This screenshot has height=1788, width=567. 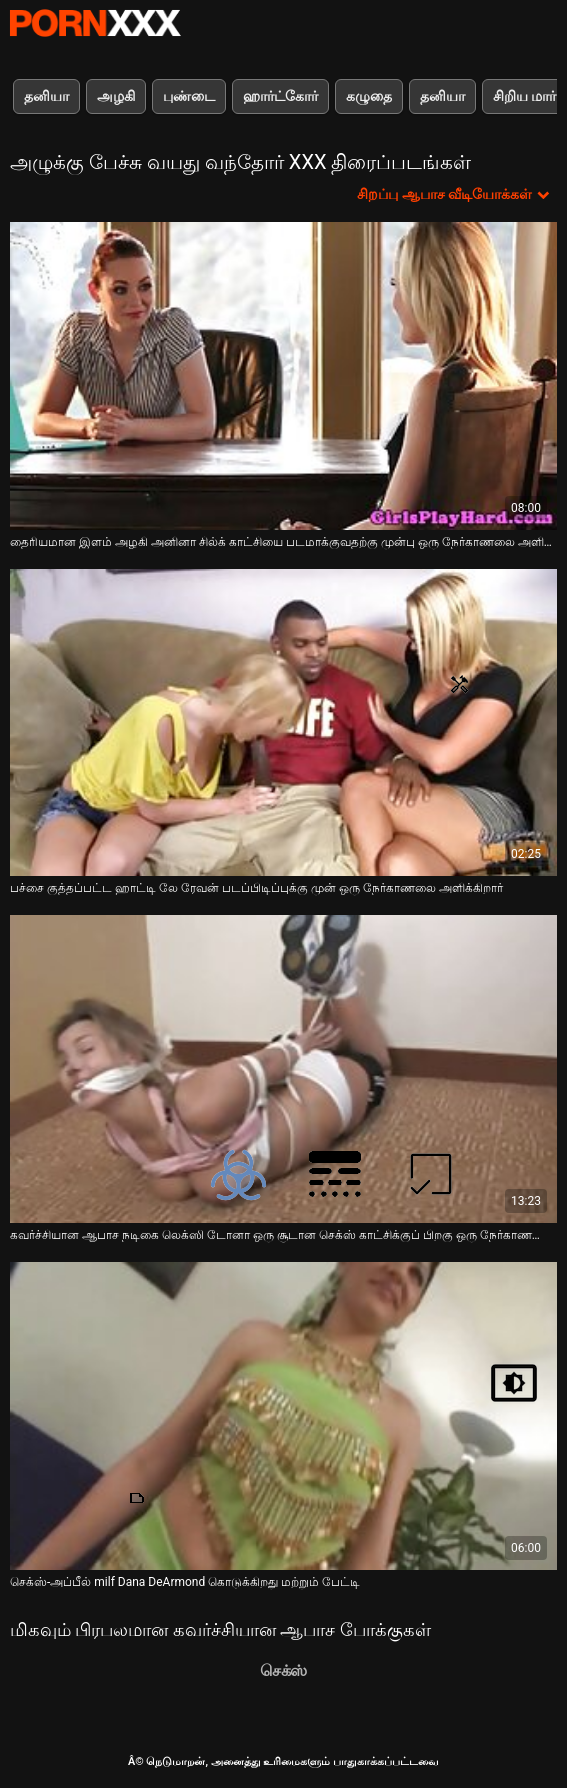 What do you see at coordinates (238, 1176) in the screenshot?
I see `indicates hazardous or dangerous content` at bounding box center [238, 1176].